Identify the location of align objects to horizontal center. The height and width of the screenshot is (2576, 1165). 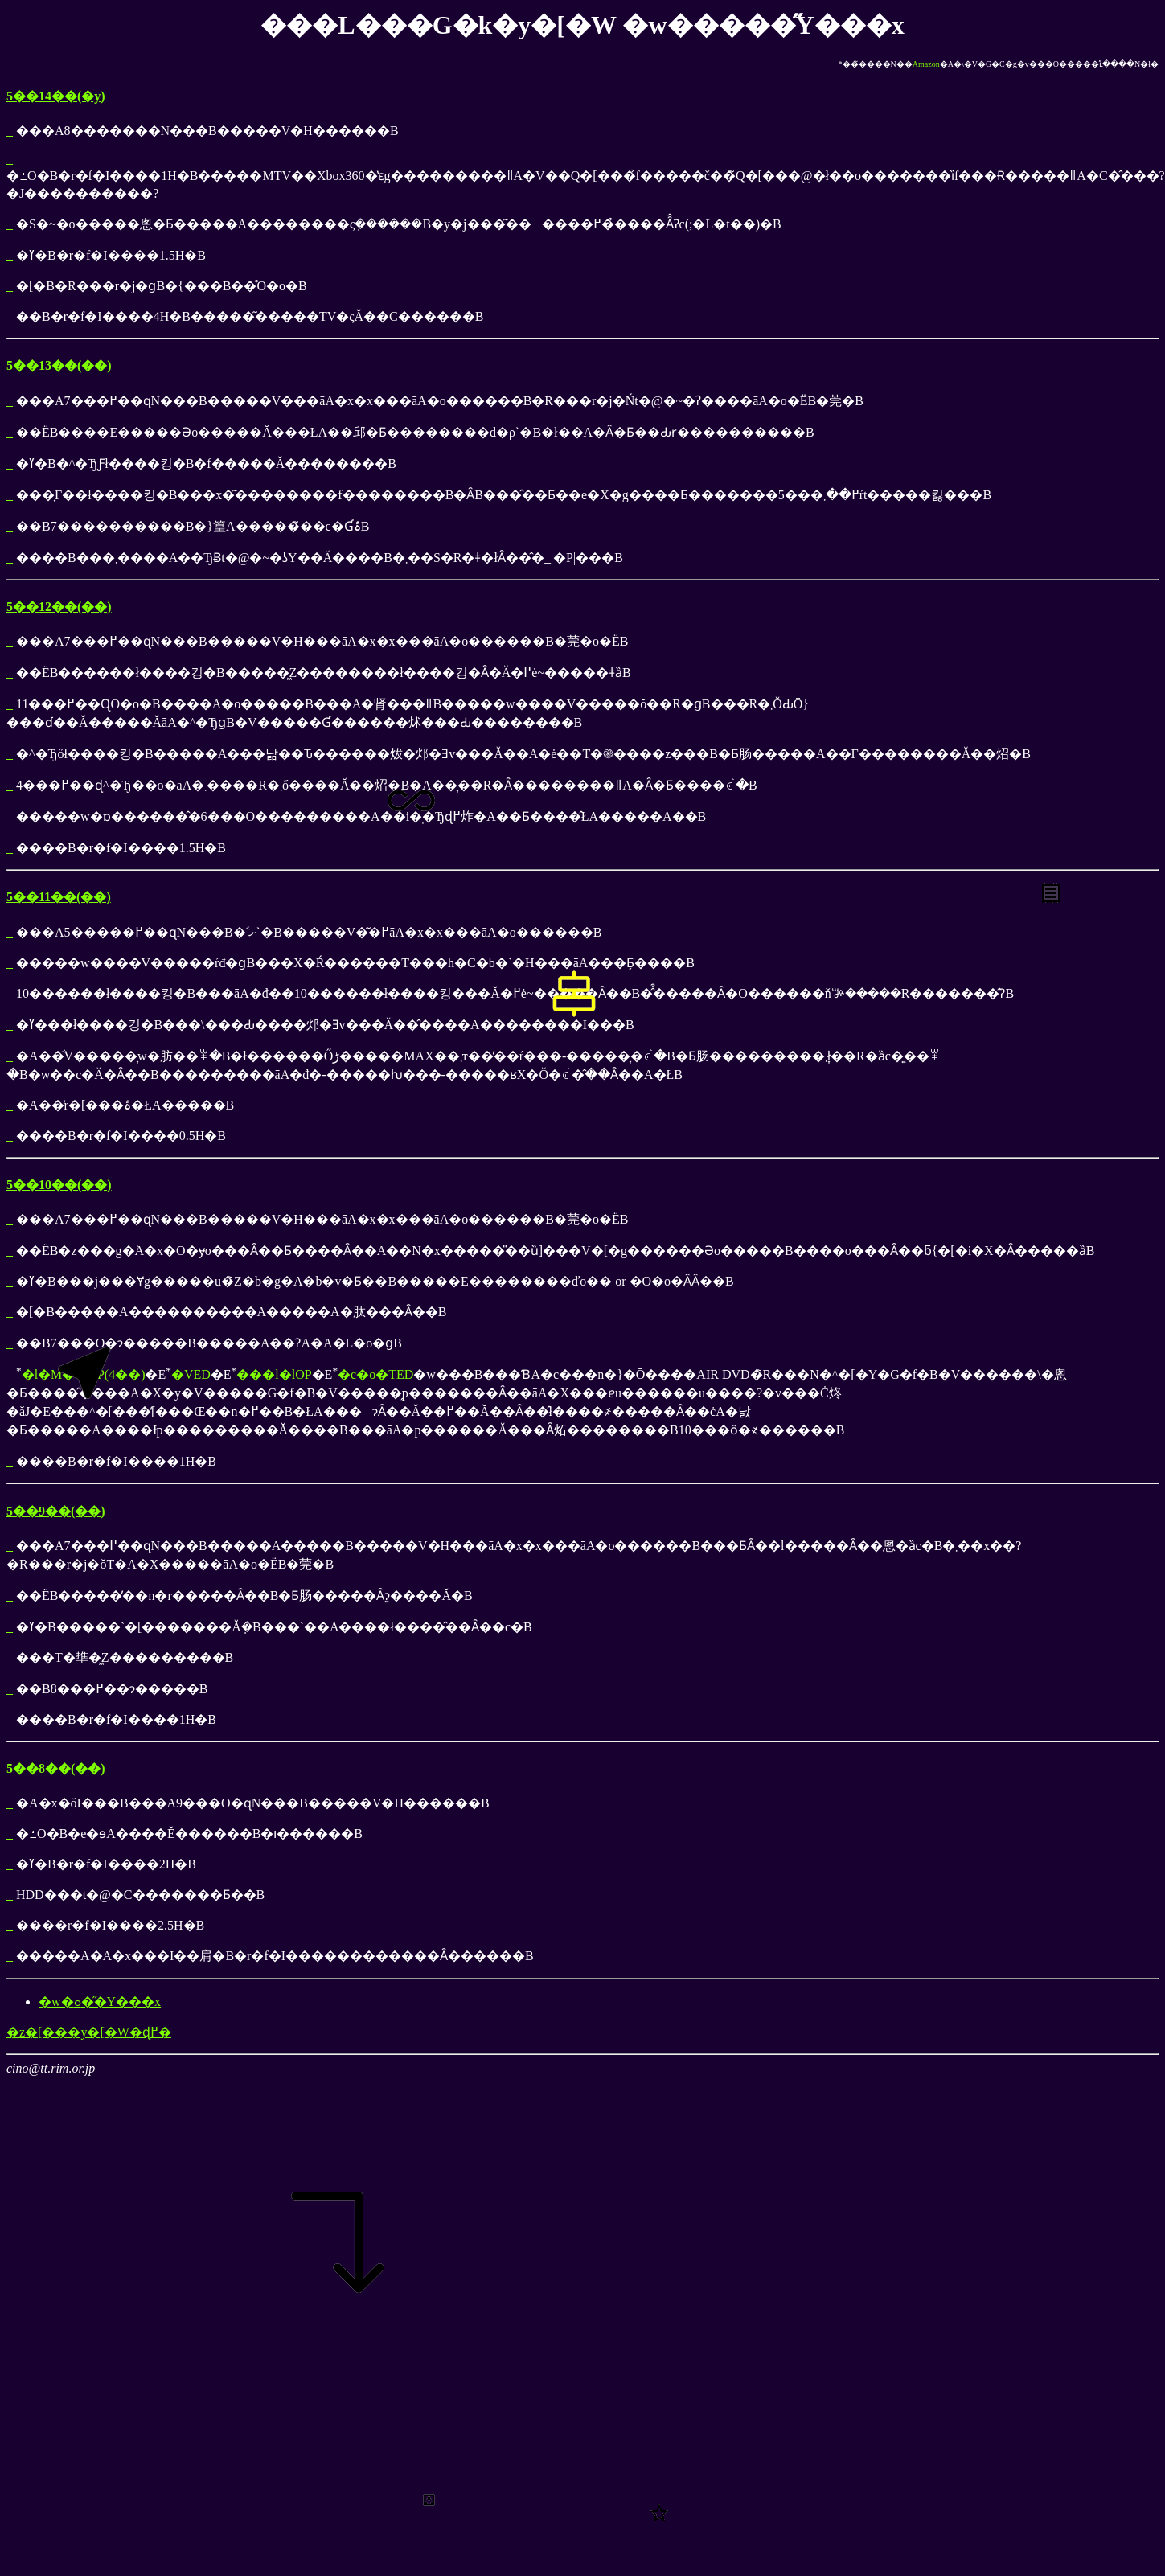
(574, 994).